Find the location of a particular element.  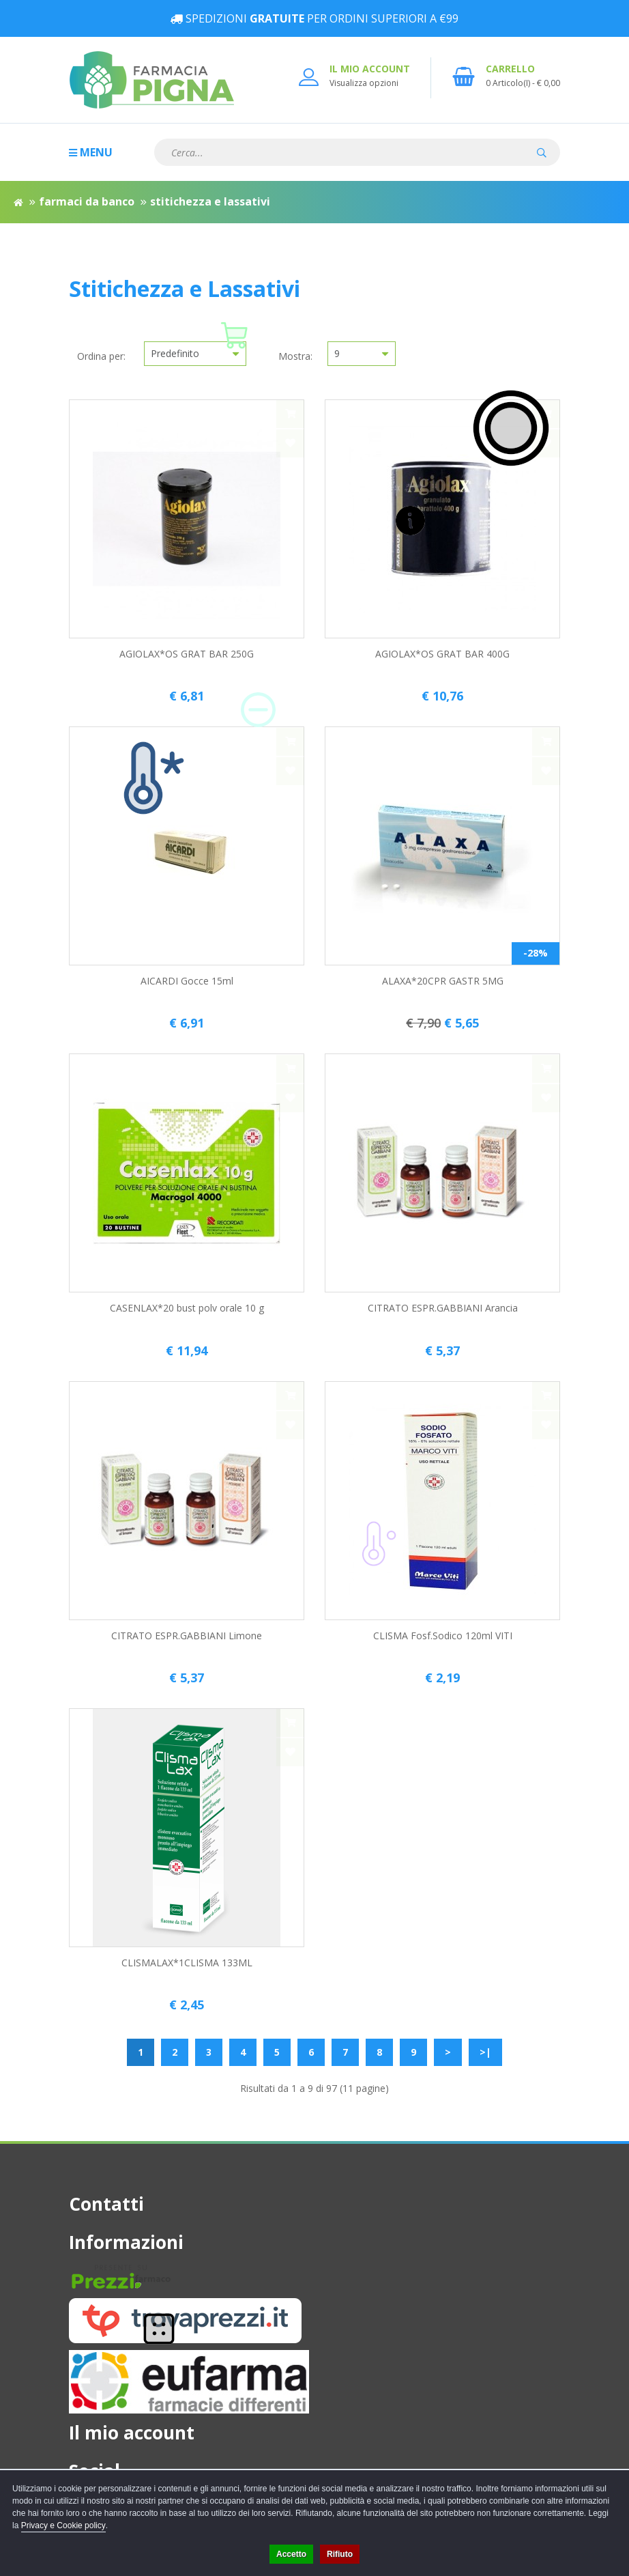

access denied or restricted area is located at coordinates (258, 709).